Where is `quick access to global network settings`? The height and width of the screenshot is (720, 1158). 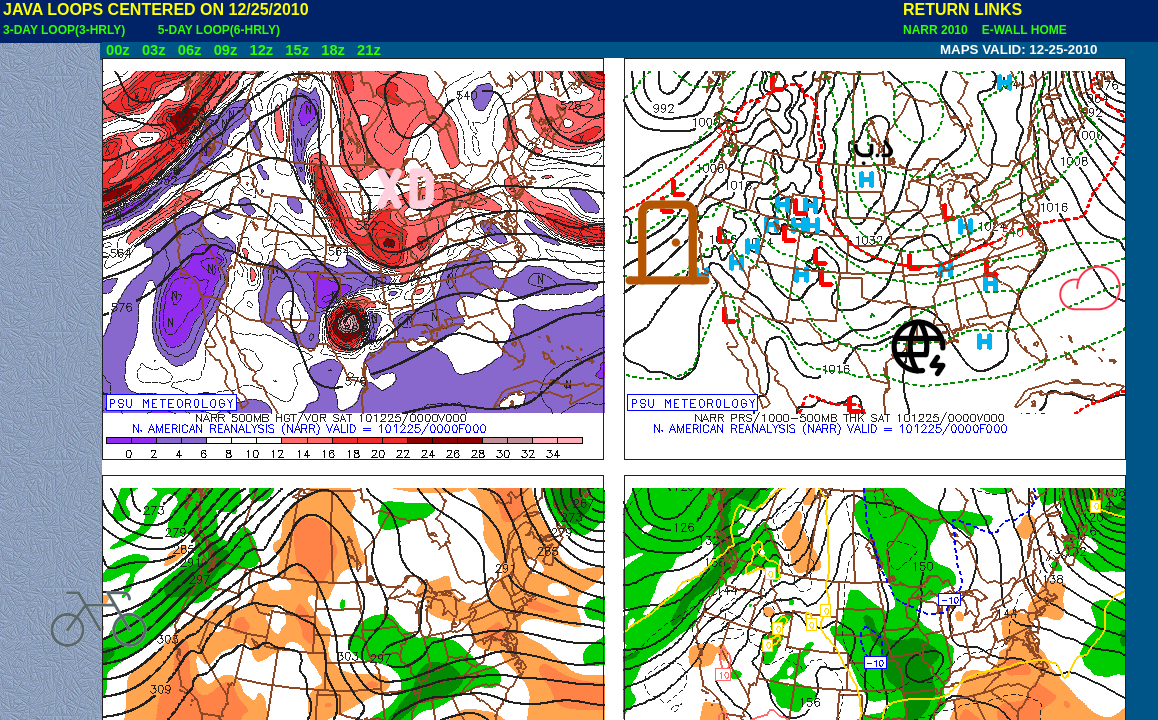
quick access to global network settings is located at coordinates (918, 346).